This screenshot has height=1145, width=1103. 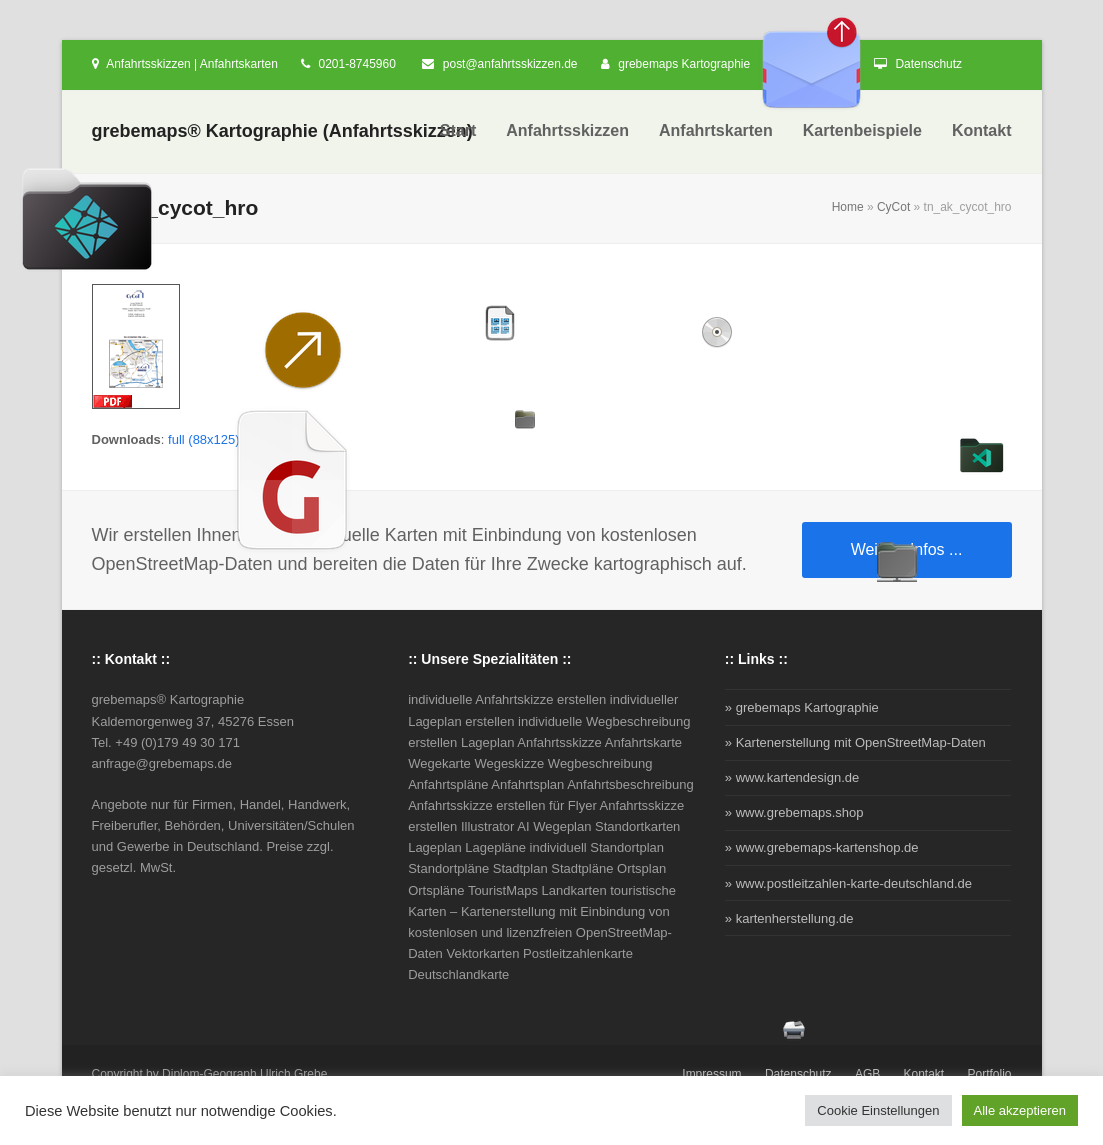 I want to click on browse network printers via SMB protocol, so click(x=794, y=1030).